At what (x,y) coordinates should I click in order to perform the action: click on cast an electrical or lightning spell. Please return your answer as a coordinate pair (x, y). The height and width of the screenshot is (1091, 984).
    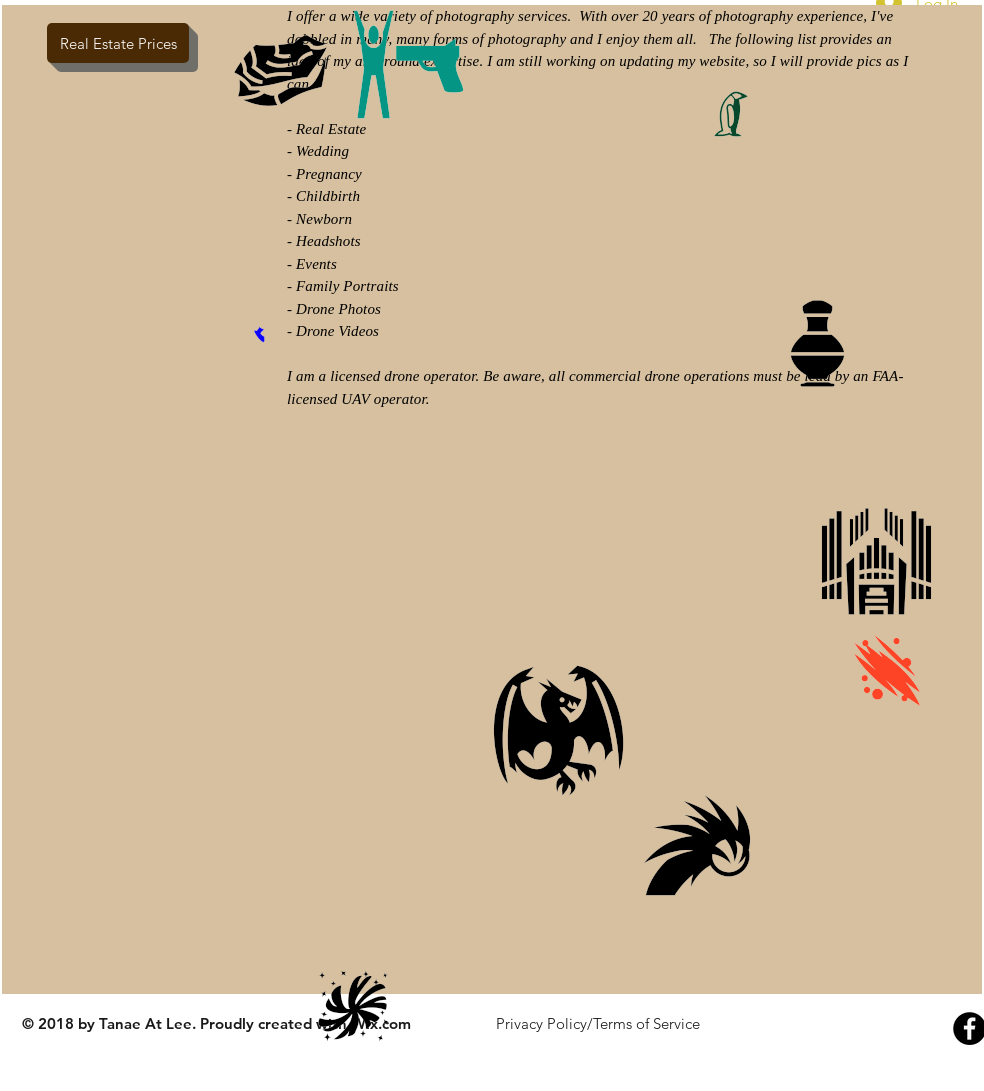
    Looking at the image, I should click on (697, 842).